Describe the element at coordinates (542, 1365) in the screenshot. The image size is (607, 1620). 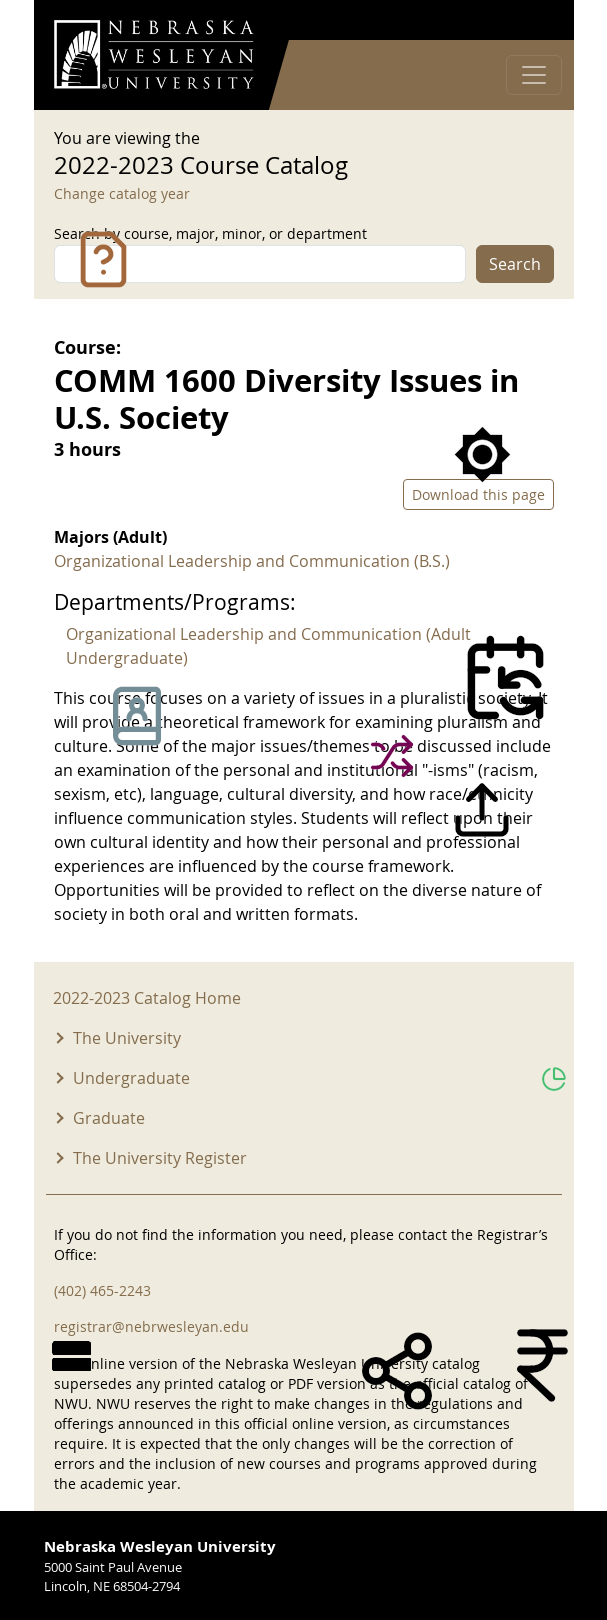
I see `view price or amount in indian rupees` at that location.